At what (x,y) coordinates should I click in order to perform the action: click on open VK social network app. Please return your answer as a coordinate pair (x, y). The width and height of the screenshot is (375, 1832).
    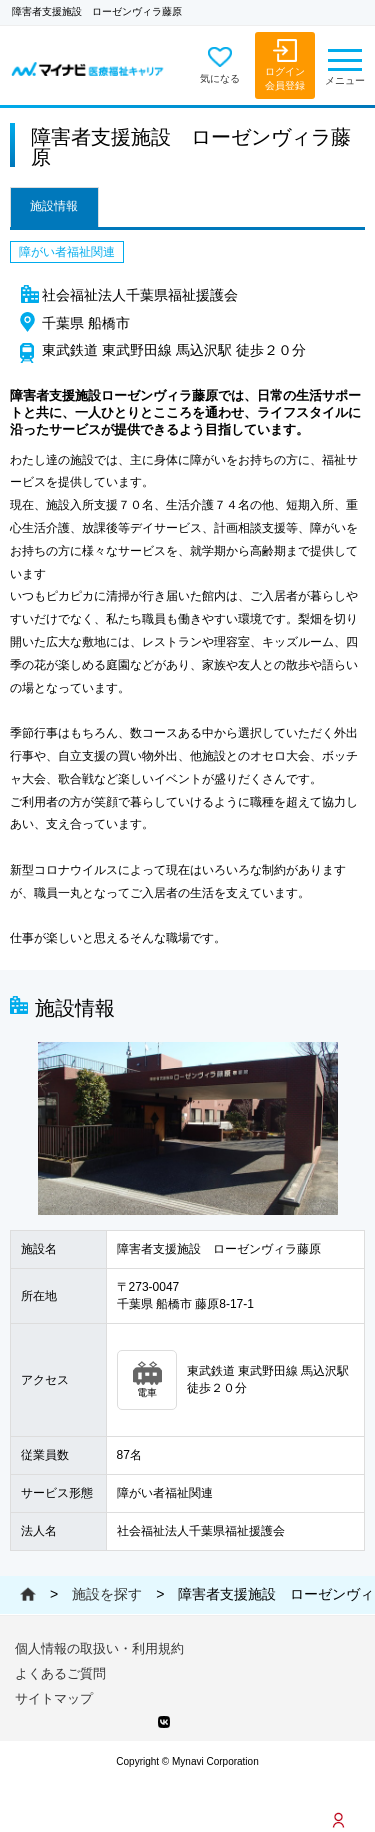
    Looking at the image, I should click on (164, 1722).